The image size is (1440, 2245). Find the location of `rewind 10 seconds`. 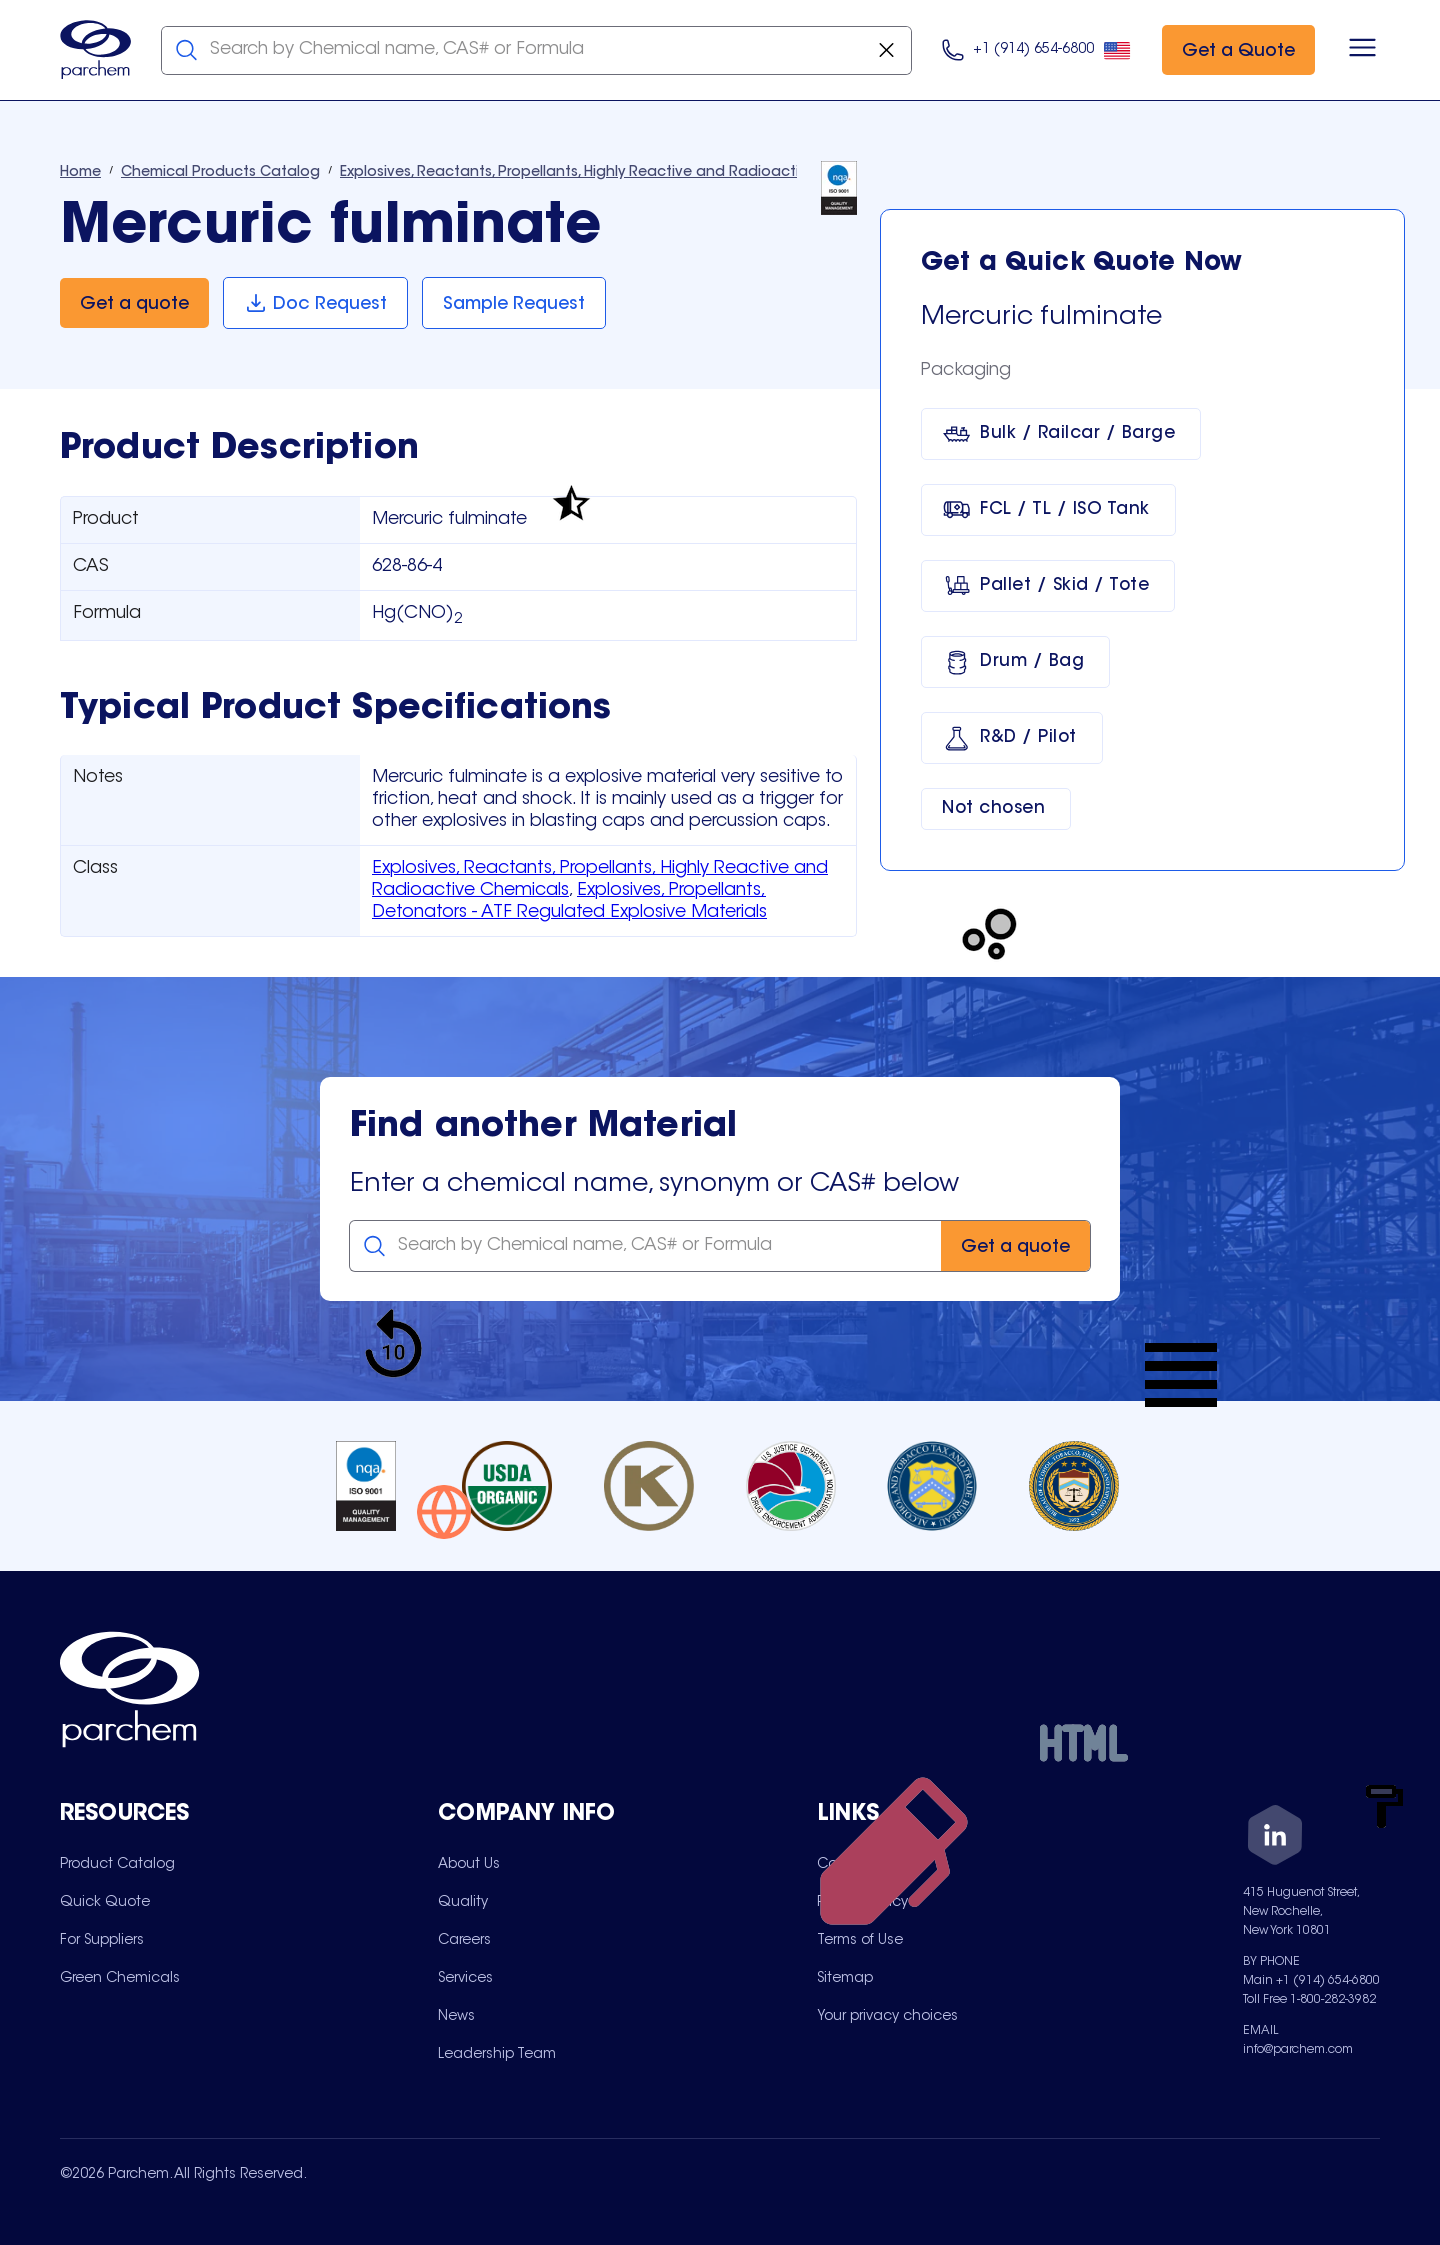

rewind 10 seconds is located at coordinates (393, 1345).